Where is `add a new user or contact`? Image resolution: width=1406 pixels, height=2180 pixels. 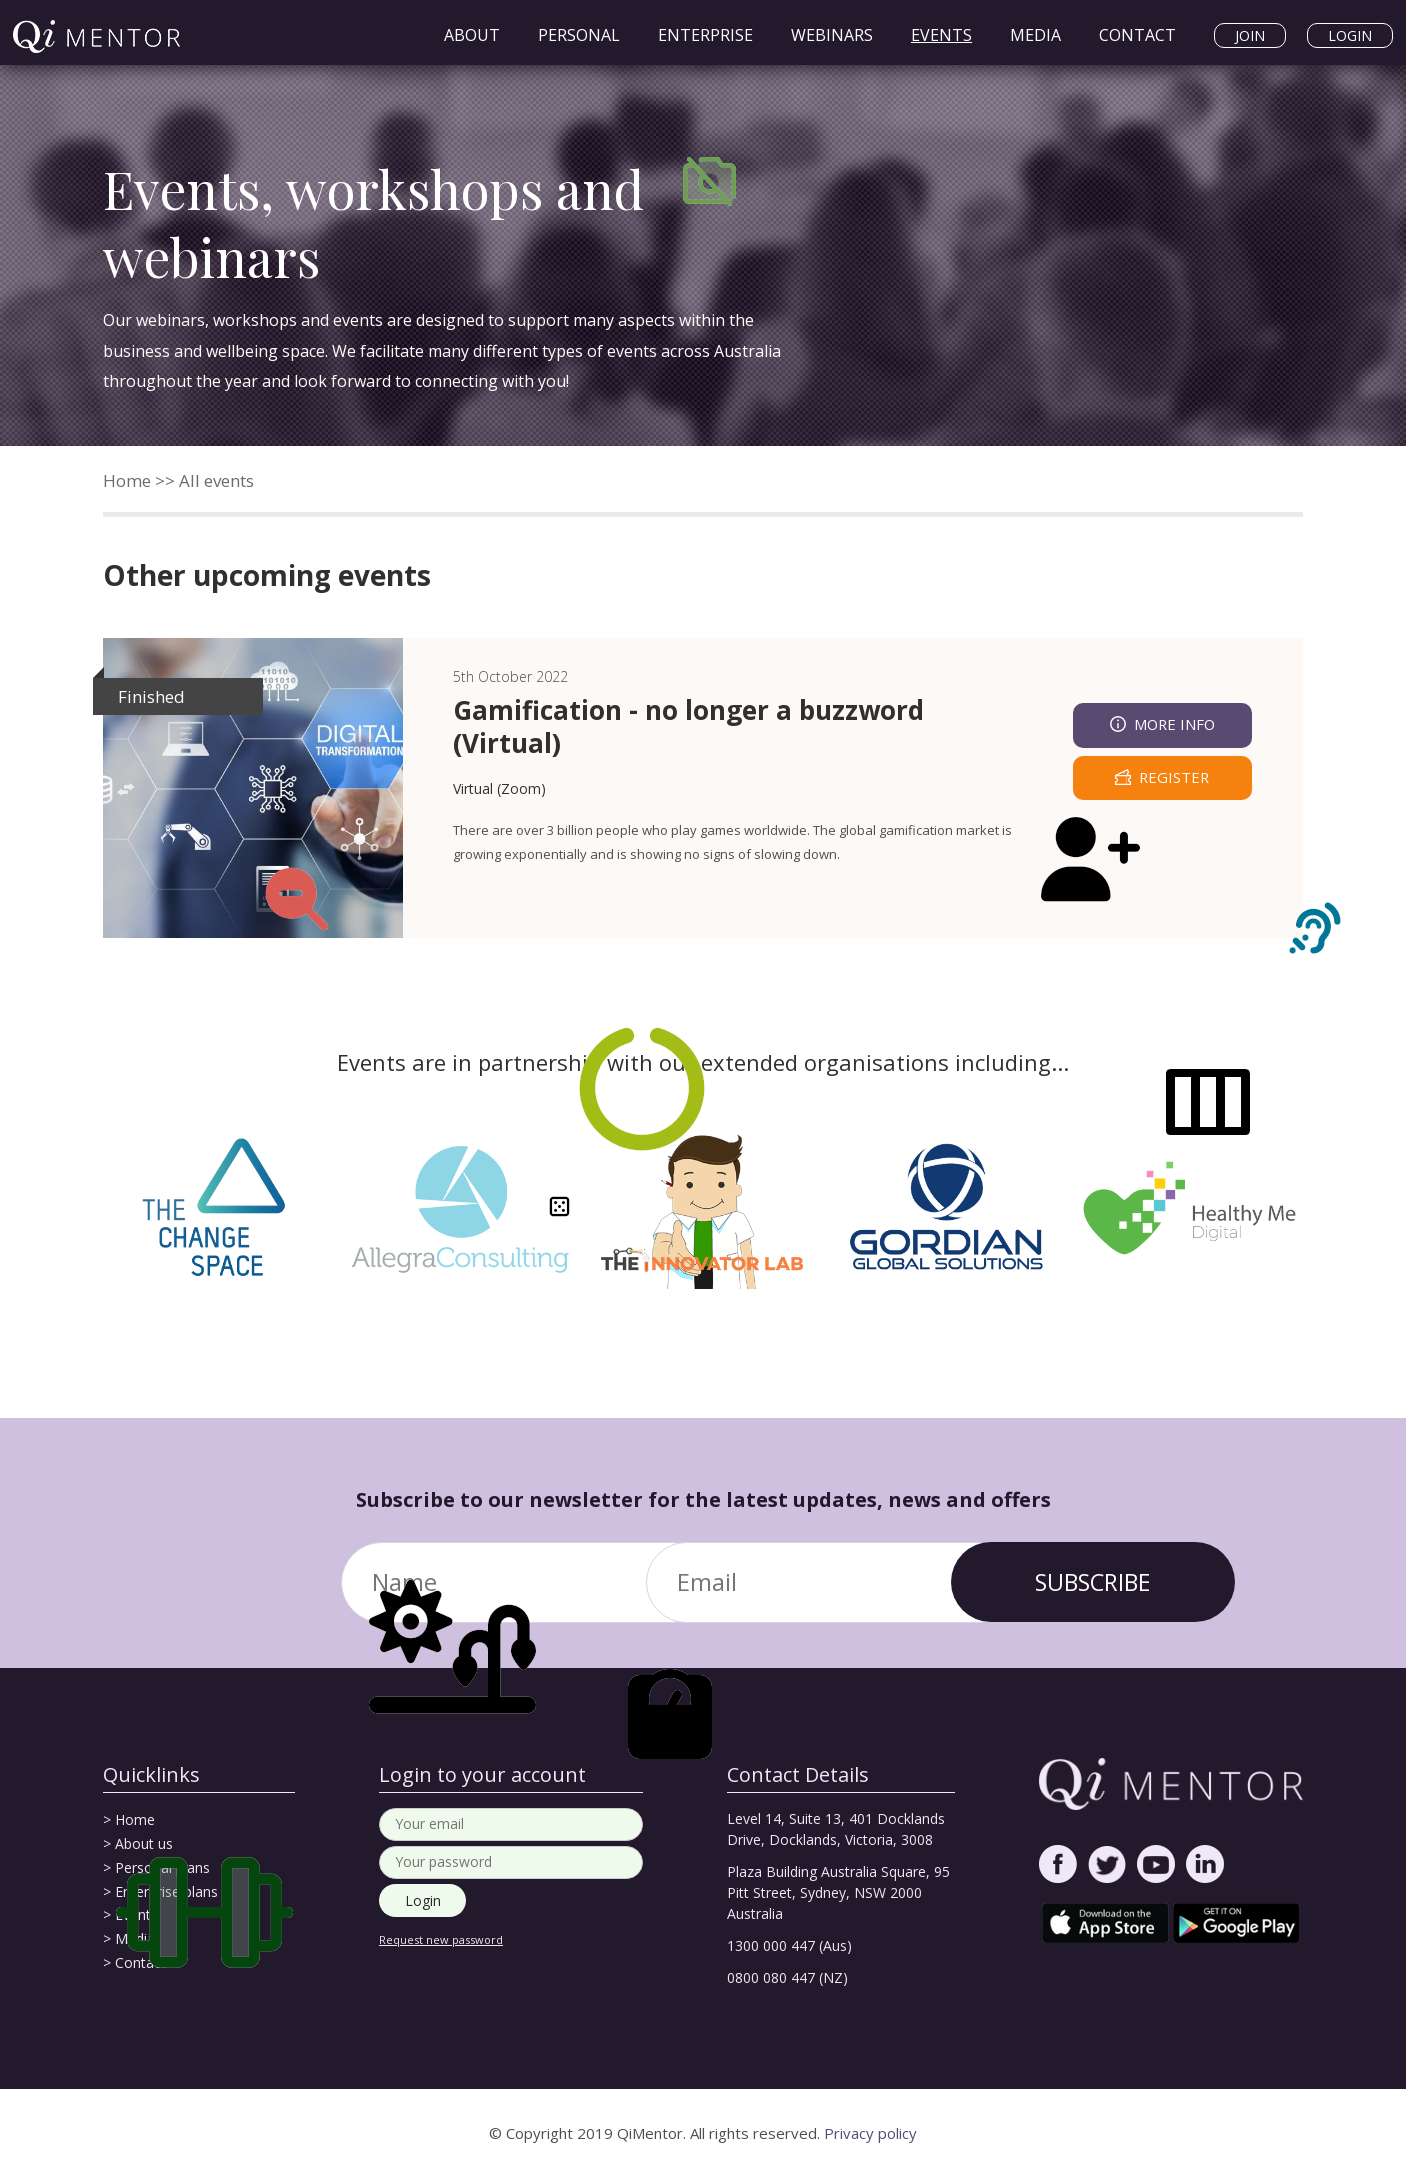 add a new user or contact is located at coordinates (1086, 858).